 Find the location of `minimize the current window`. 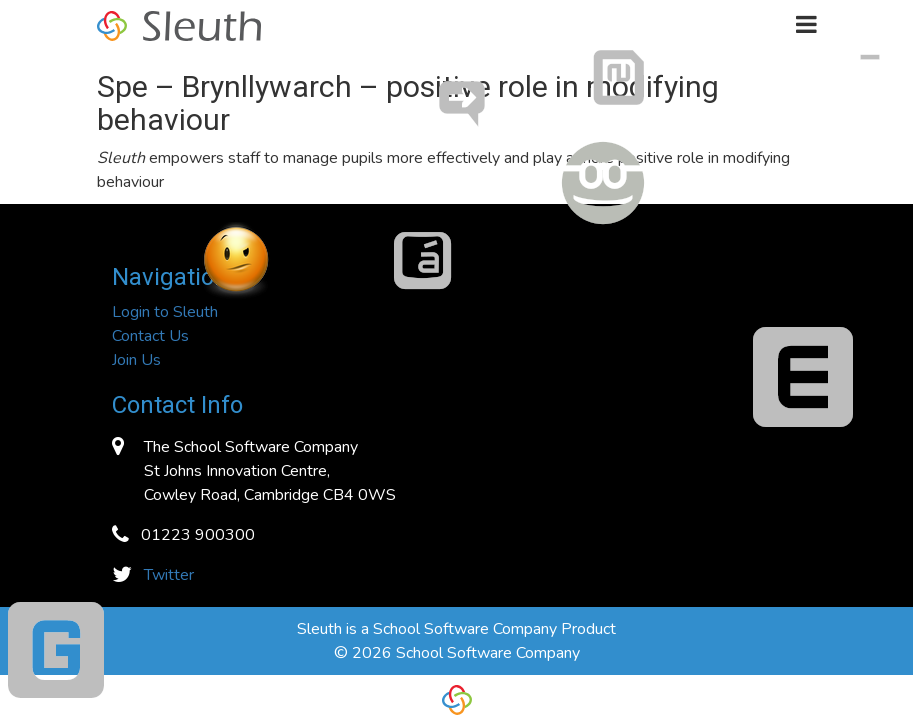

minimize the current window is located at coordinates (870, 50).